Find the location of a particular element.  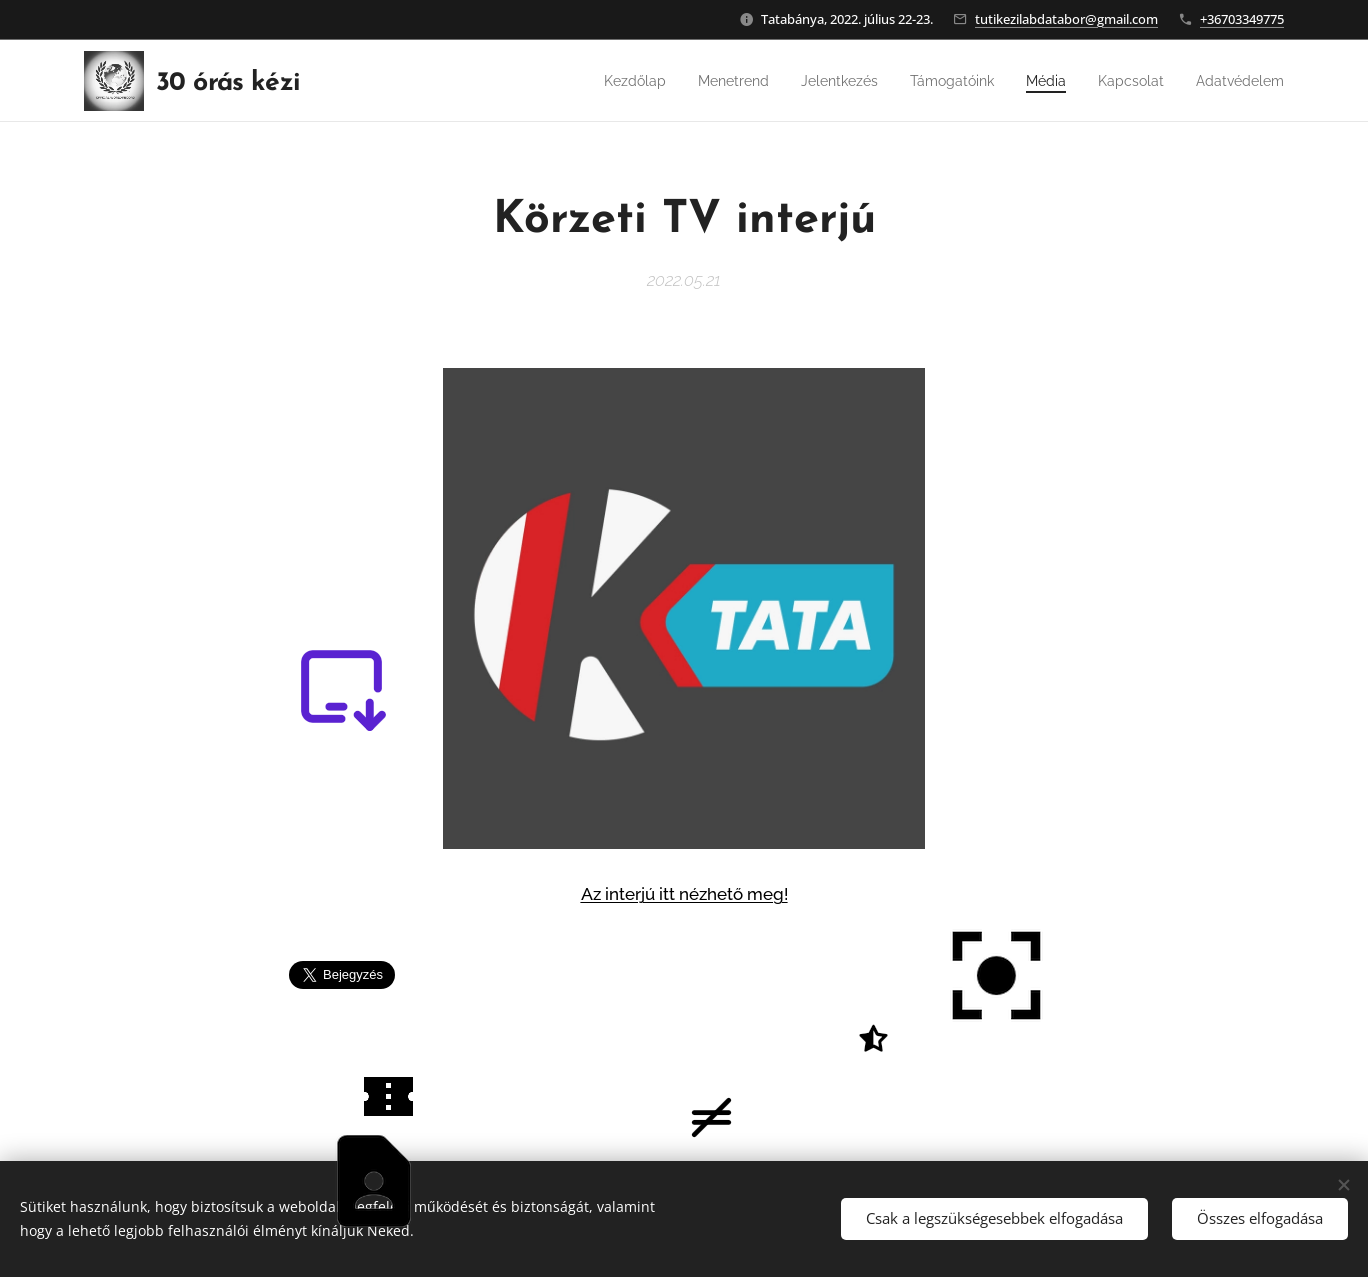

view contact details is located at coordinates (374, 1181).